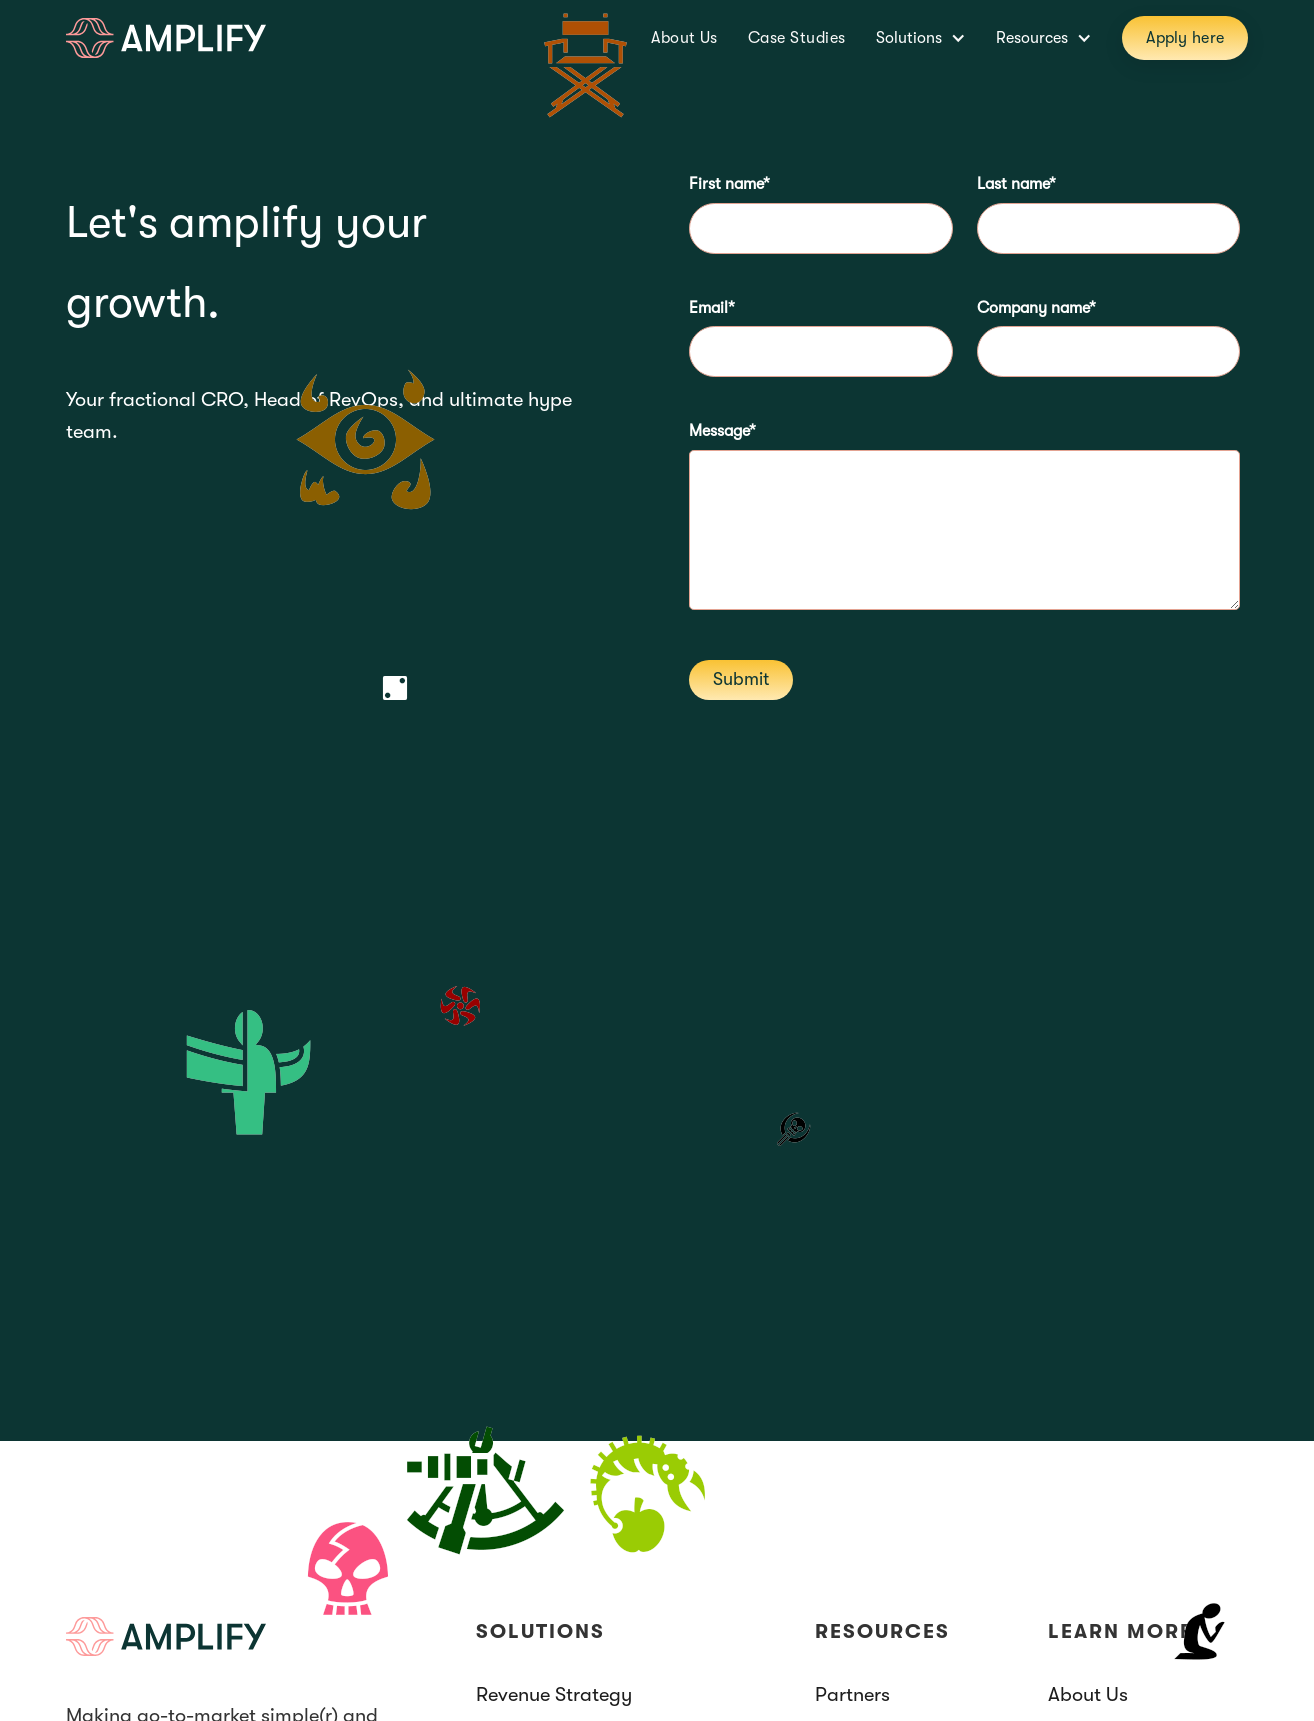 The image size is (1314, 1721). Describe the element at coordinates (647, 1494) in the screenshot. I see `indicates a pest or infestation in a farming/gardening game` at that location.